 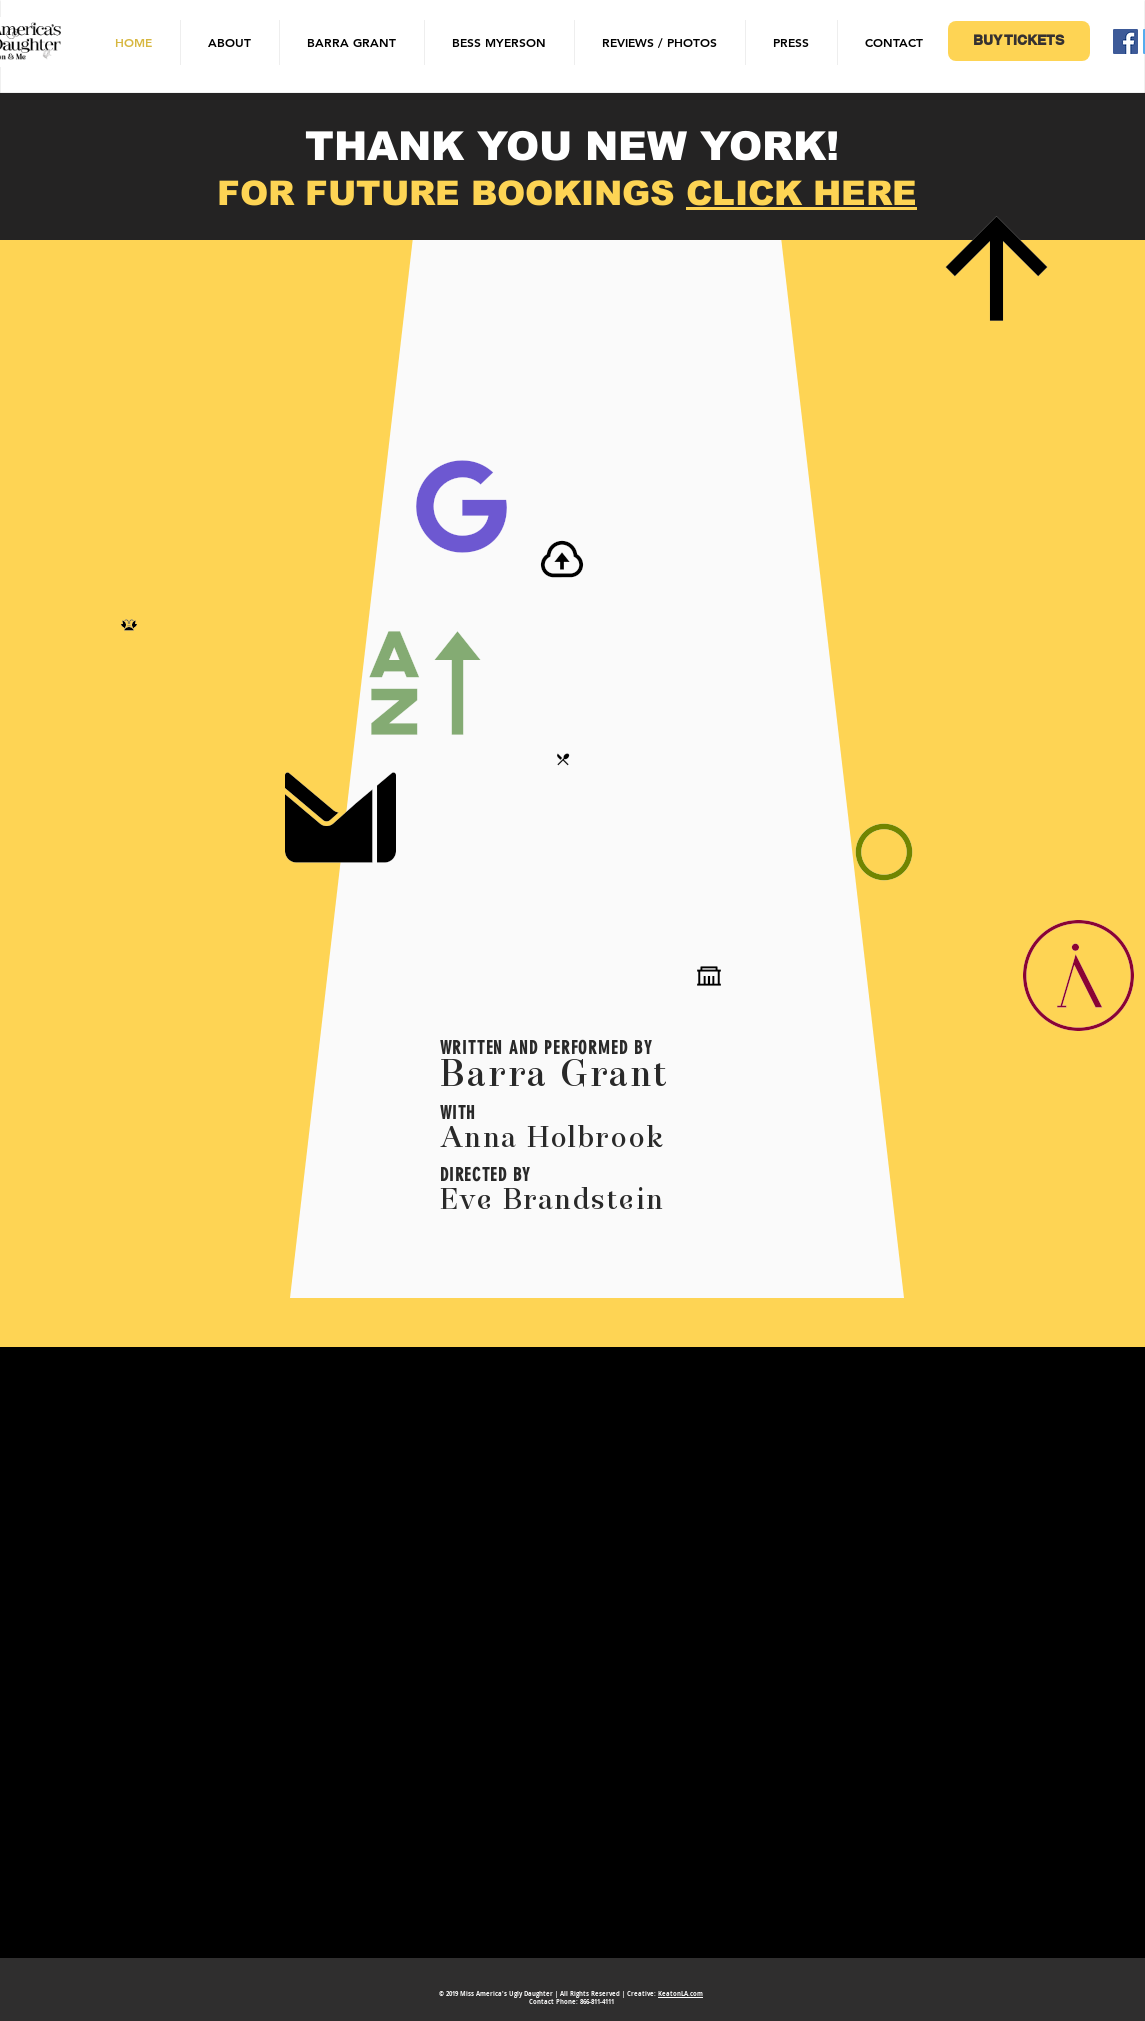 What do you see at coordinates (996, 268) in the screenshot?
I see `scroll to top of page` at bounding box center [996, 268].